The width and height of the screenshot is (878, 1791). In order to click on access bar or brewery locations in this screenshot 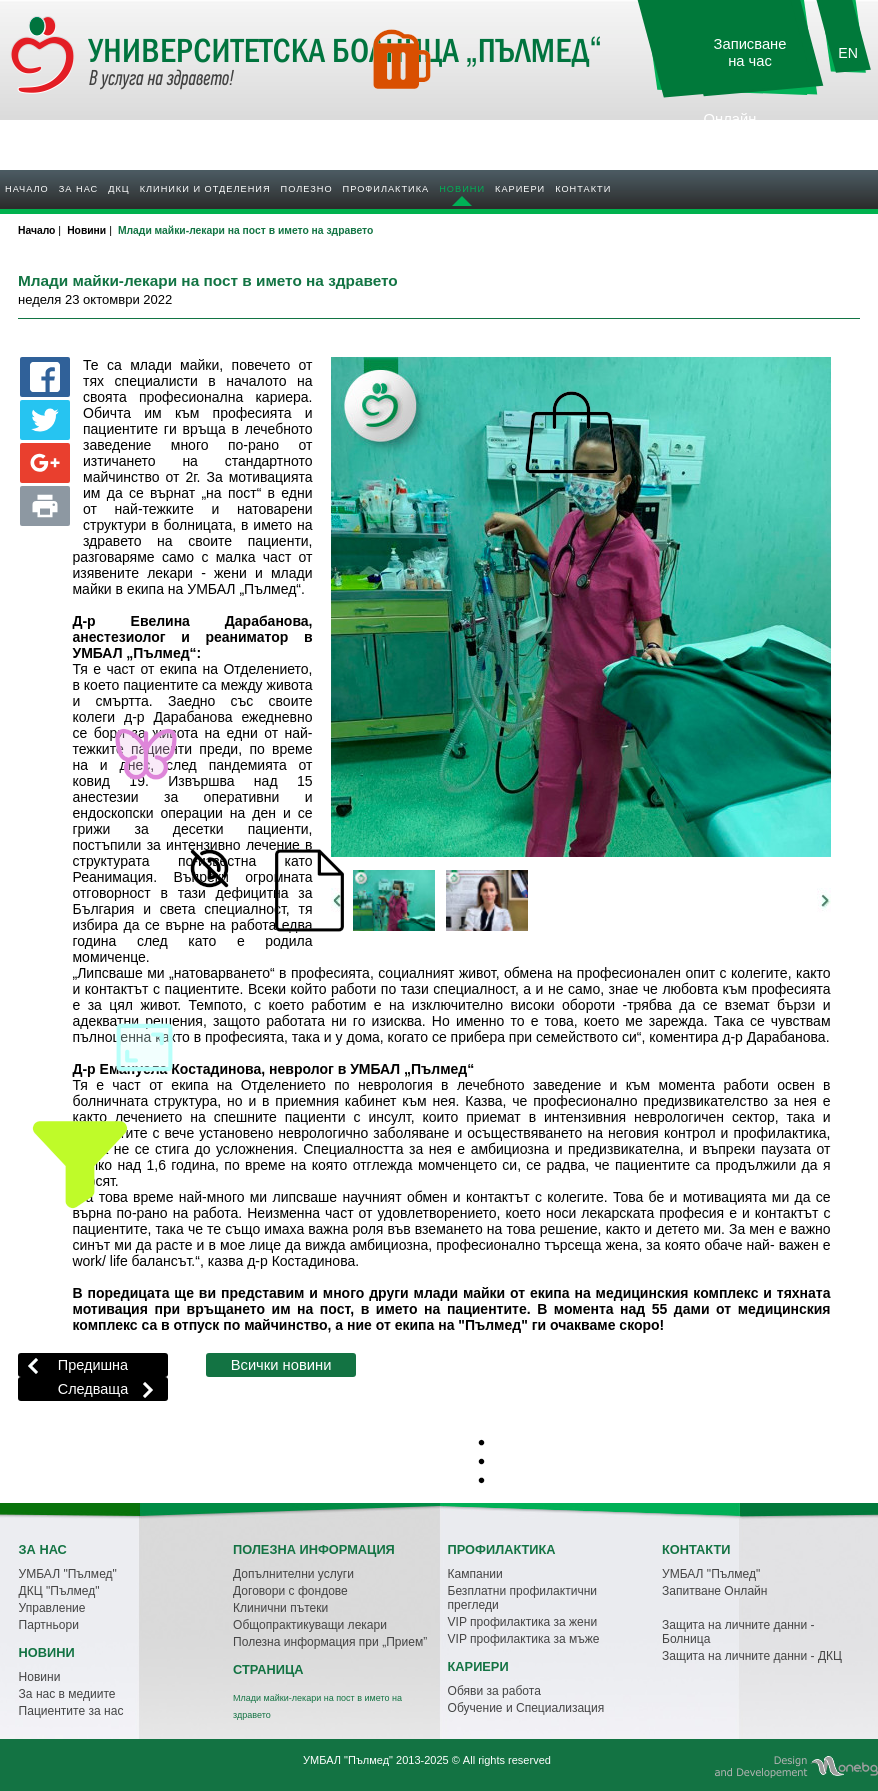, I will do `click(398, 61)`.